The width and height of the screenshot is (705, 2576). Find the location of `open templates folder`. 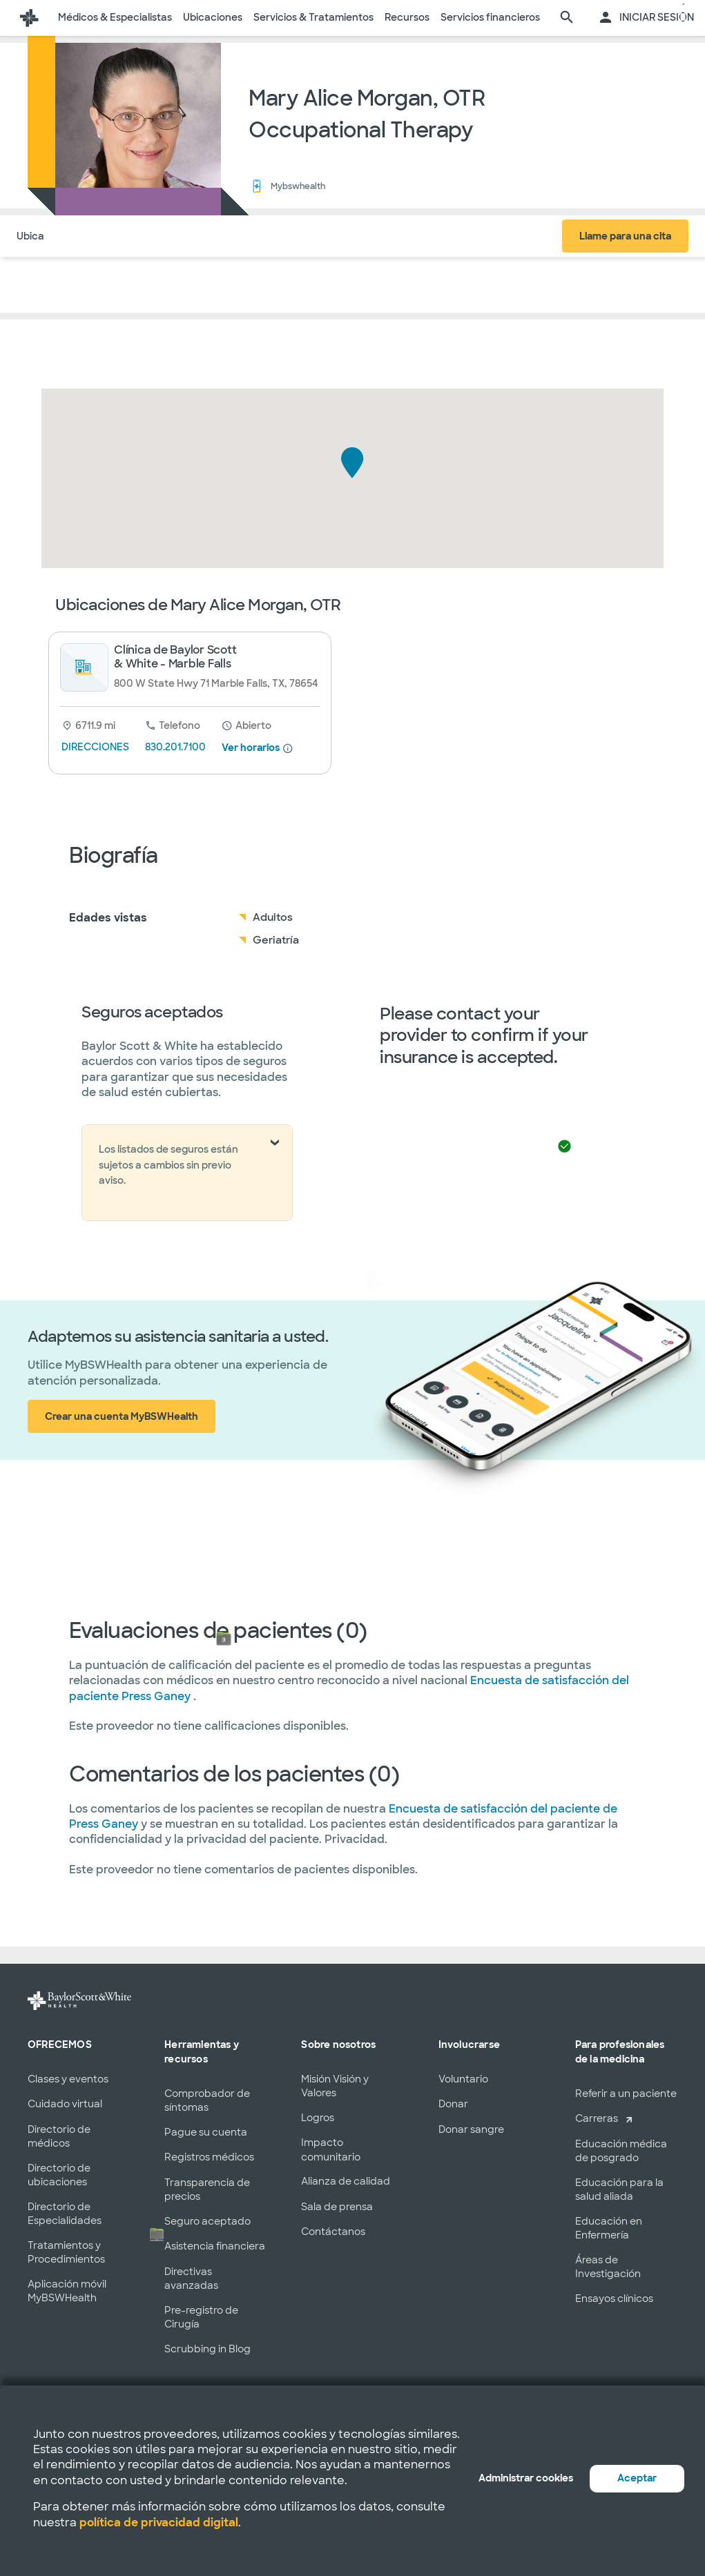

open templates folder is located at coordinates (224, 1639).